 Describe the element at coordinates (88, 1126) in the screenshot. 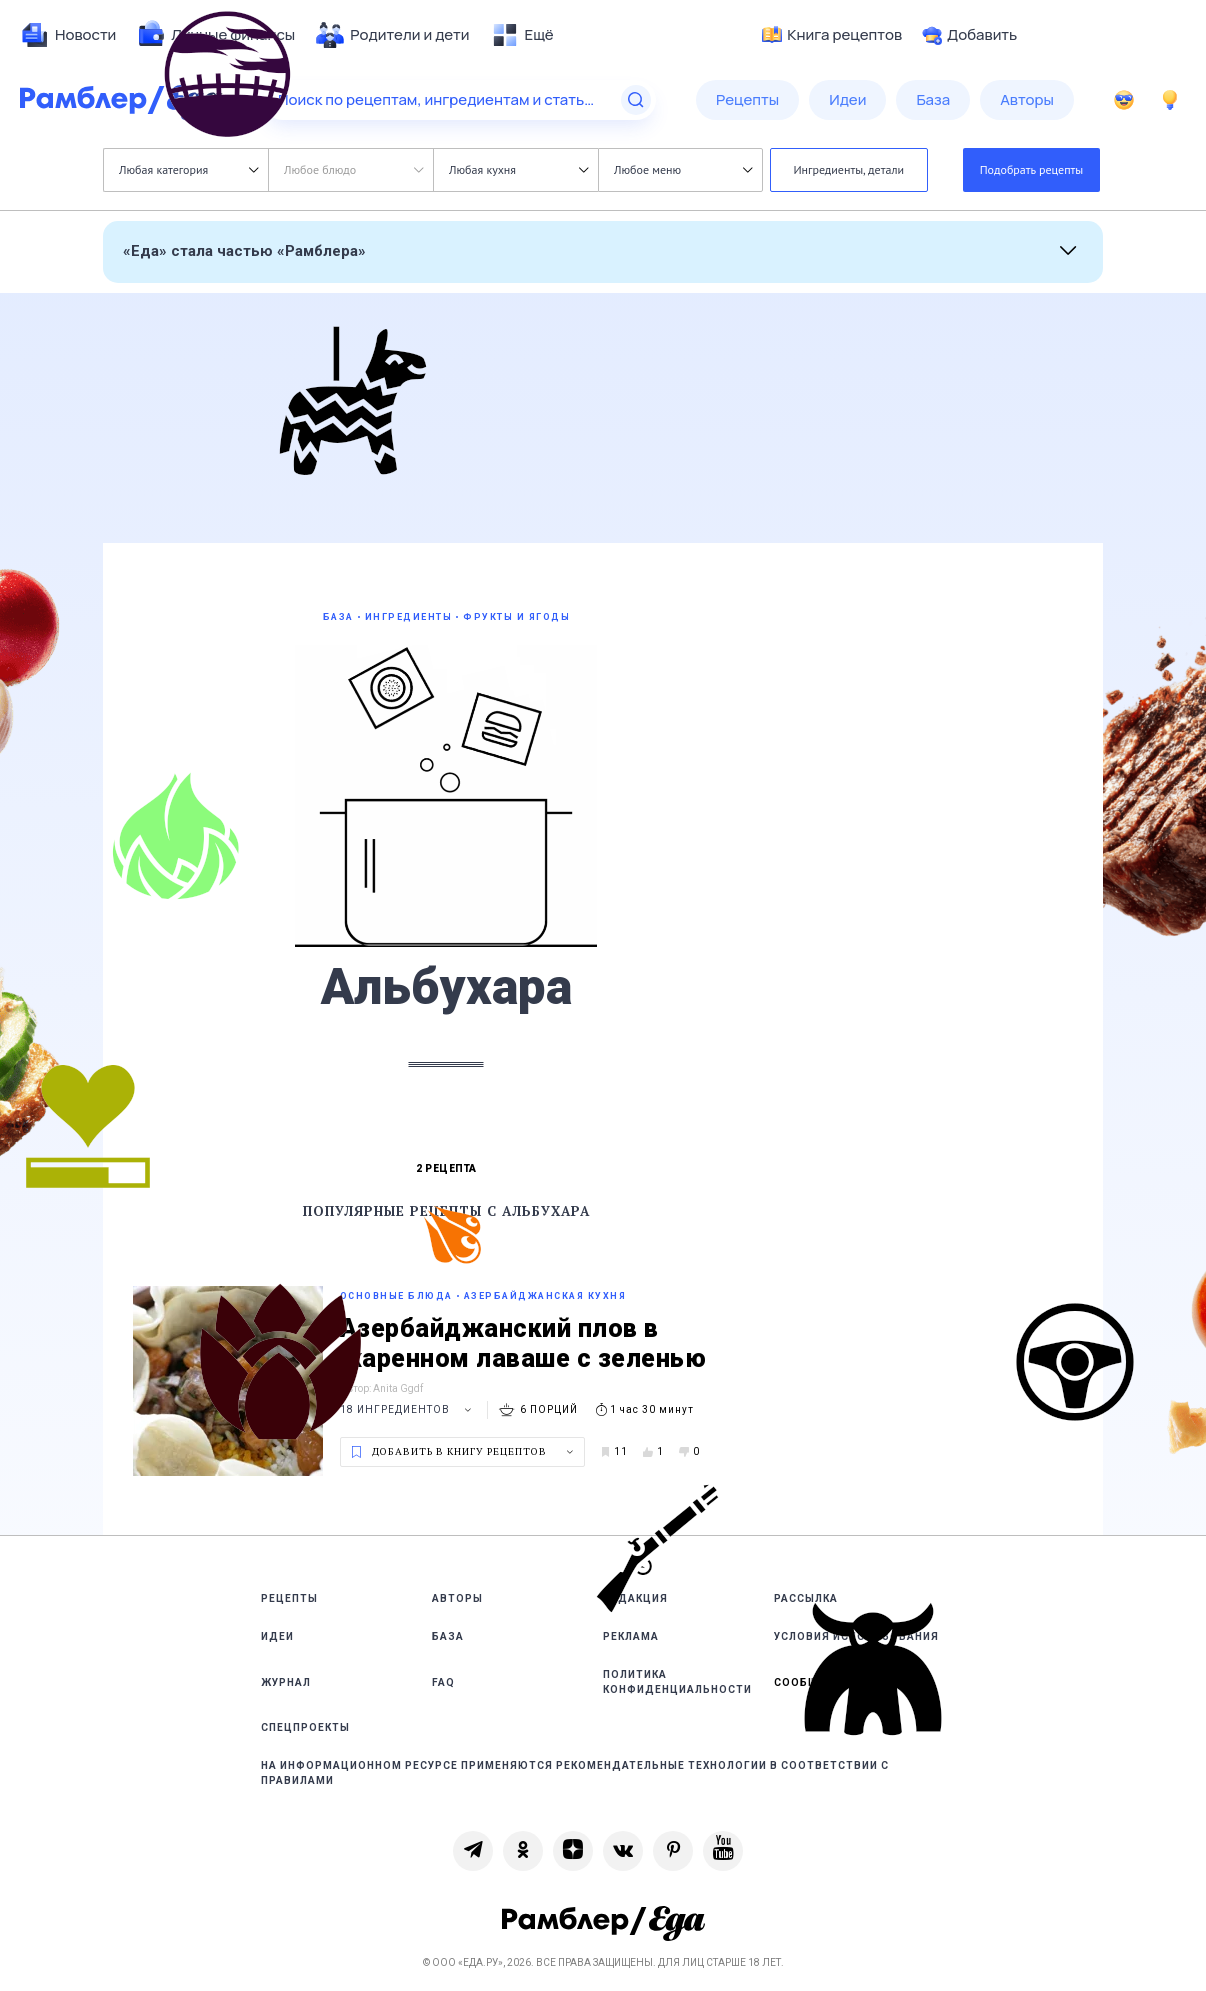

I see `player health or life remaining` at that location.